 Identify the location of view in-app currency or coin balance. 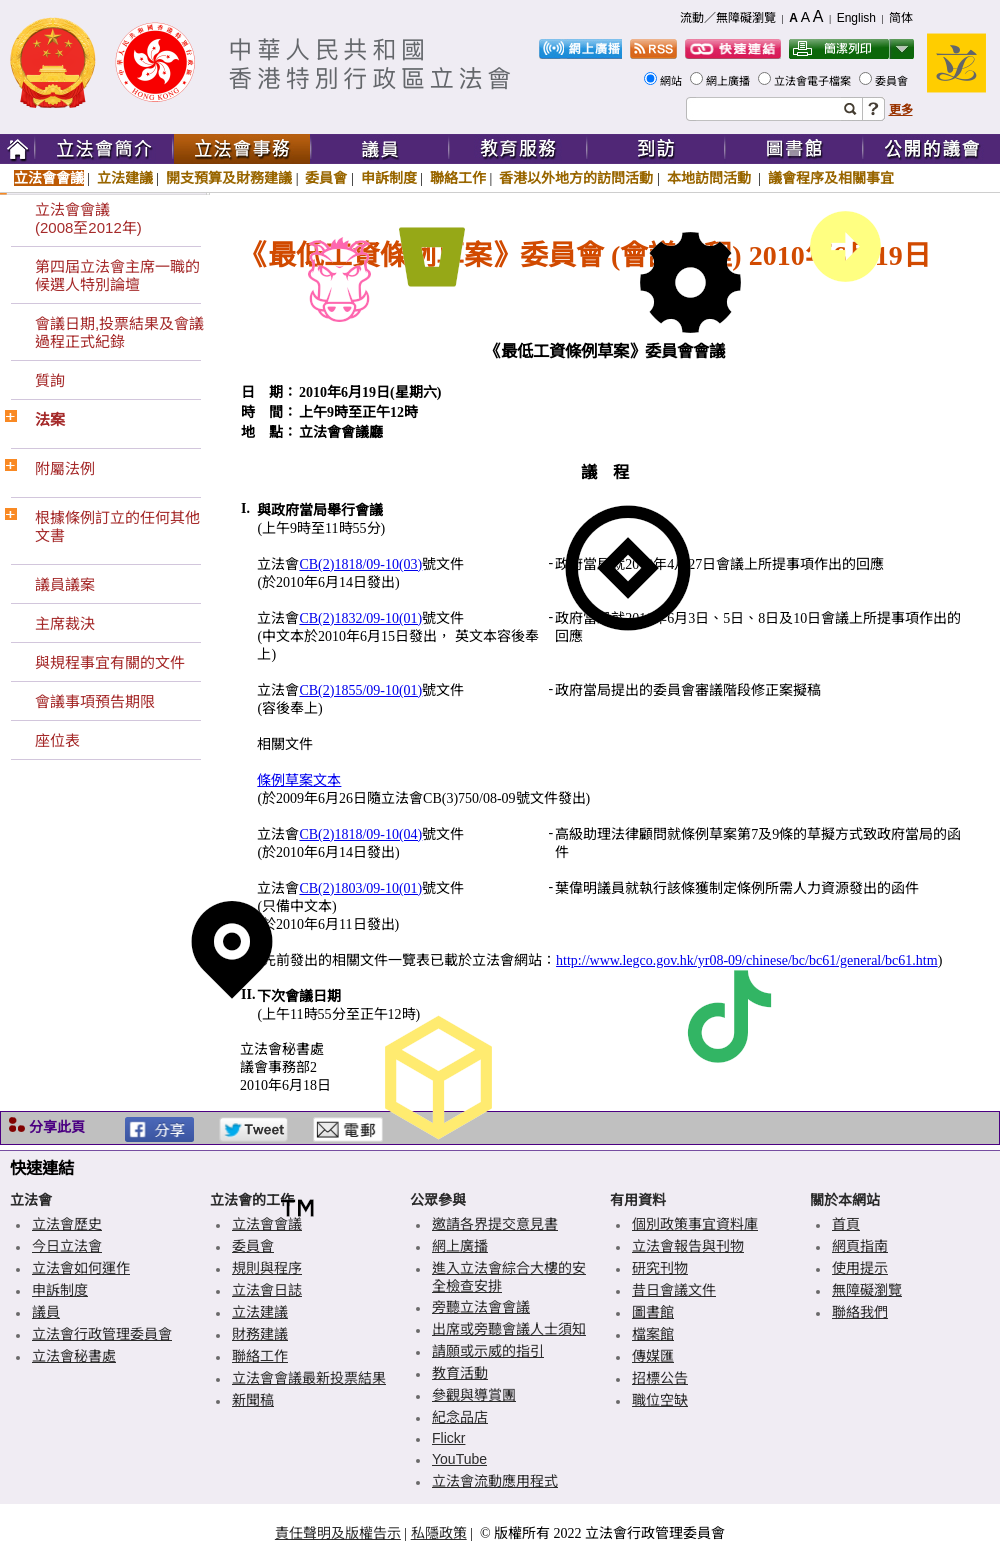
(628, 568).